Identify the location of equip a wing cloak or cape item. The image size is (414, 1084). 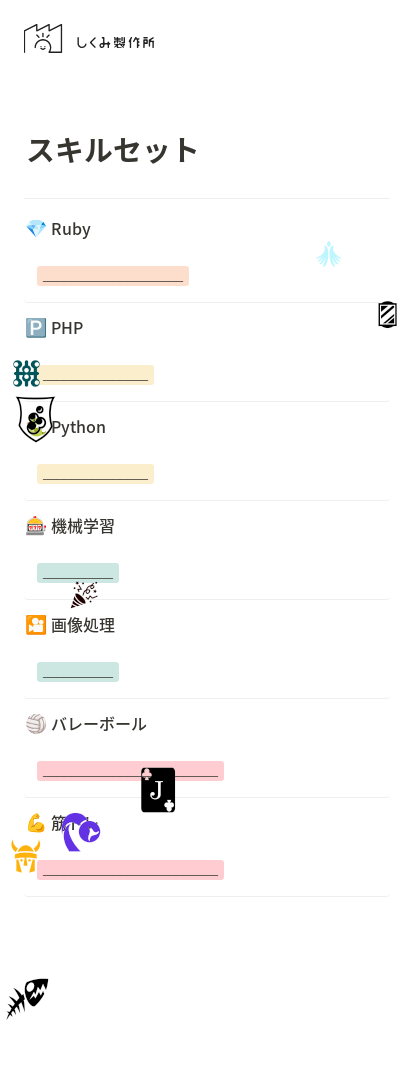
(329, 254).